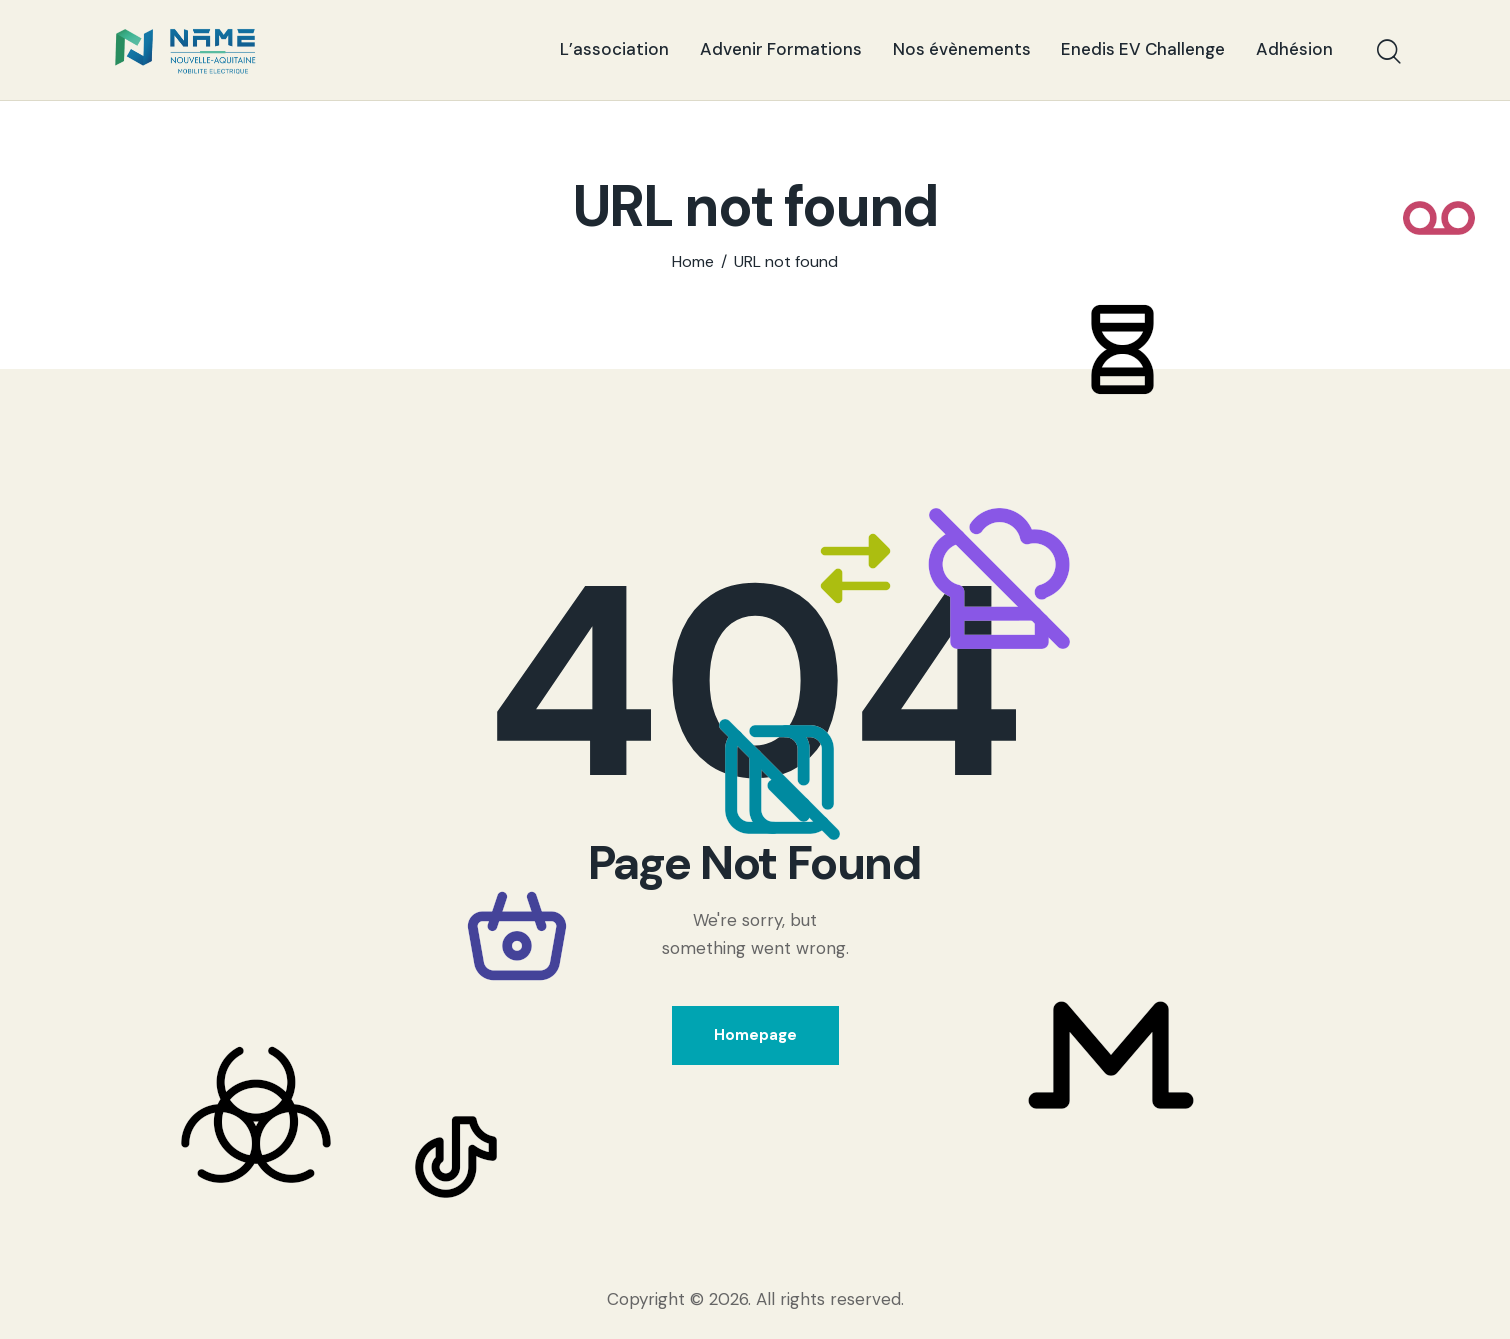  Describe the element at coordinates (1439, 218) in the screenshot. I see `access voicemail messages` at that location.